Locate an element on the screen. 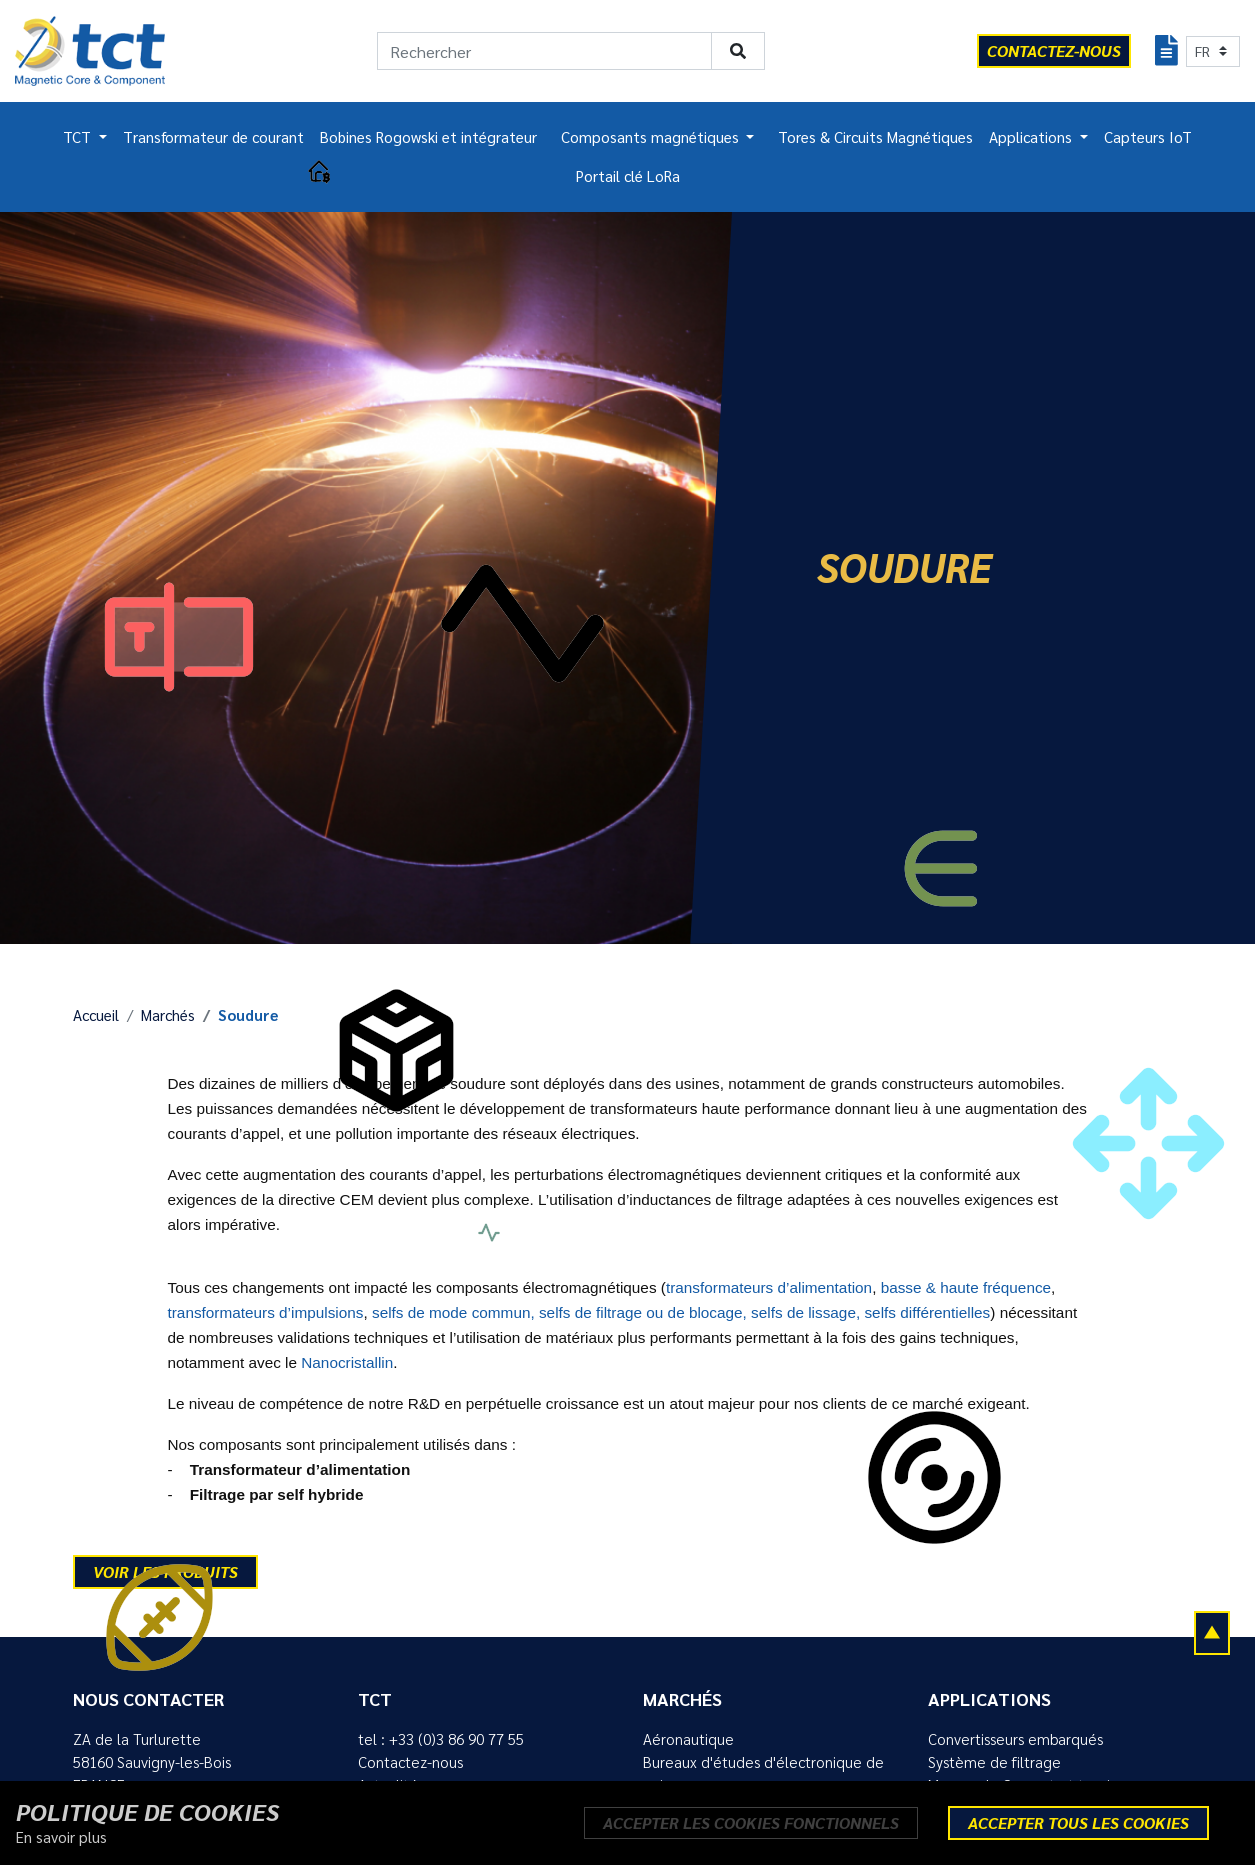 This screenshot has height=1865, width=1255. expand to fullscreen mode is located at coordinates (1148, 1143).